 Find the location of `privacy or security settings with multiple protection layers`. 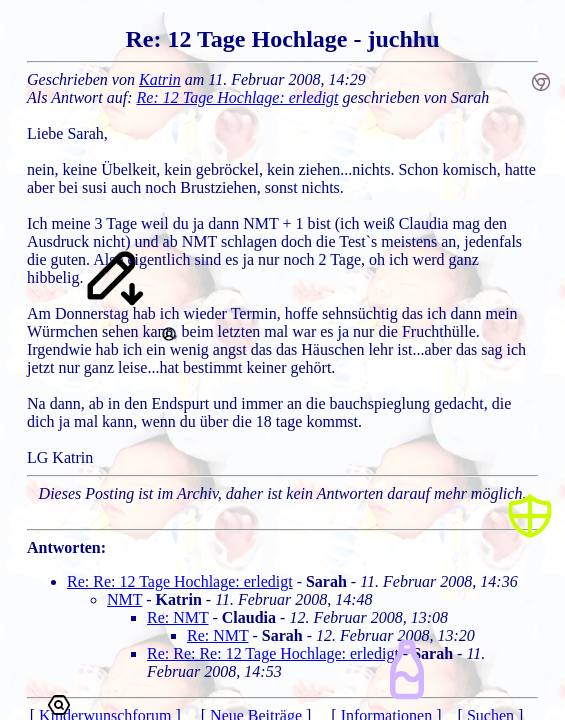

privacy or security settings with multiple protection layers is located at coordinates (530, 516).